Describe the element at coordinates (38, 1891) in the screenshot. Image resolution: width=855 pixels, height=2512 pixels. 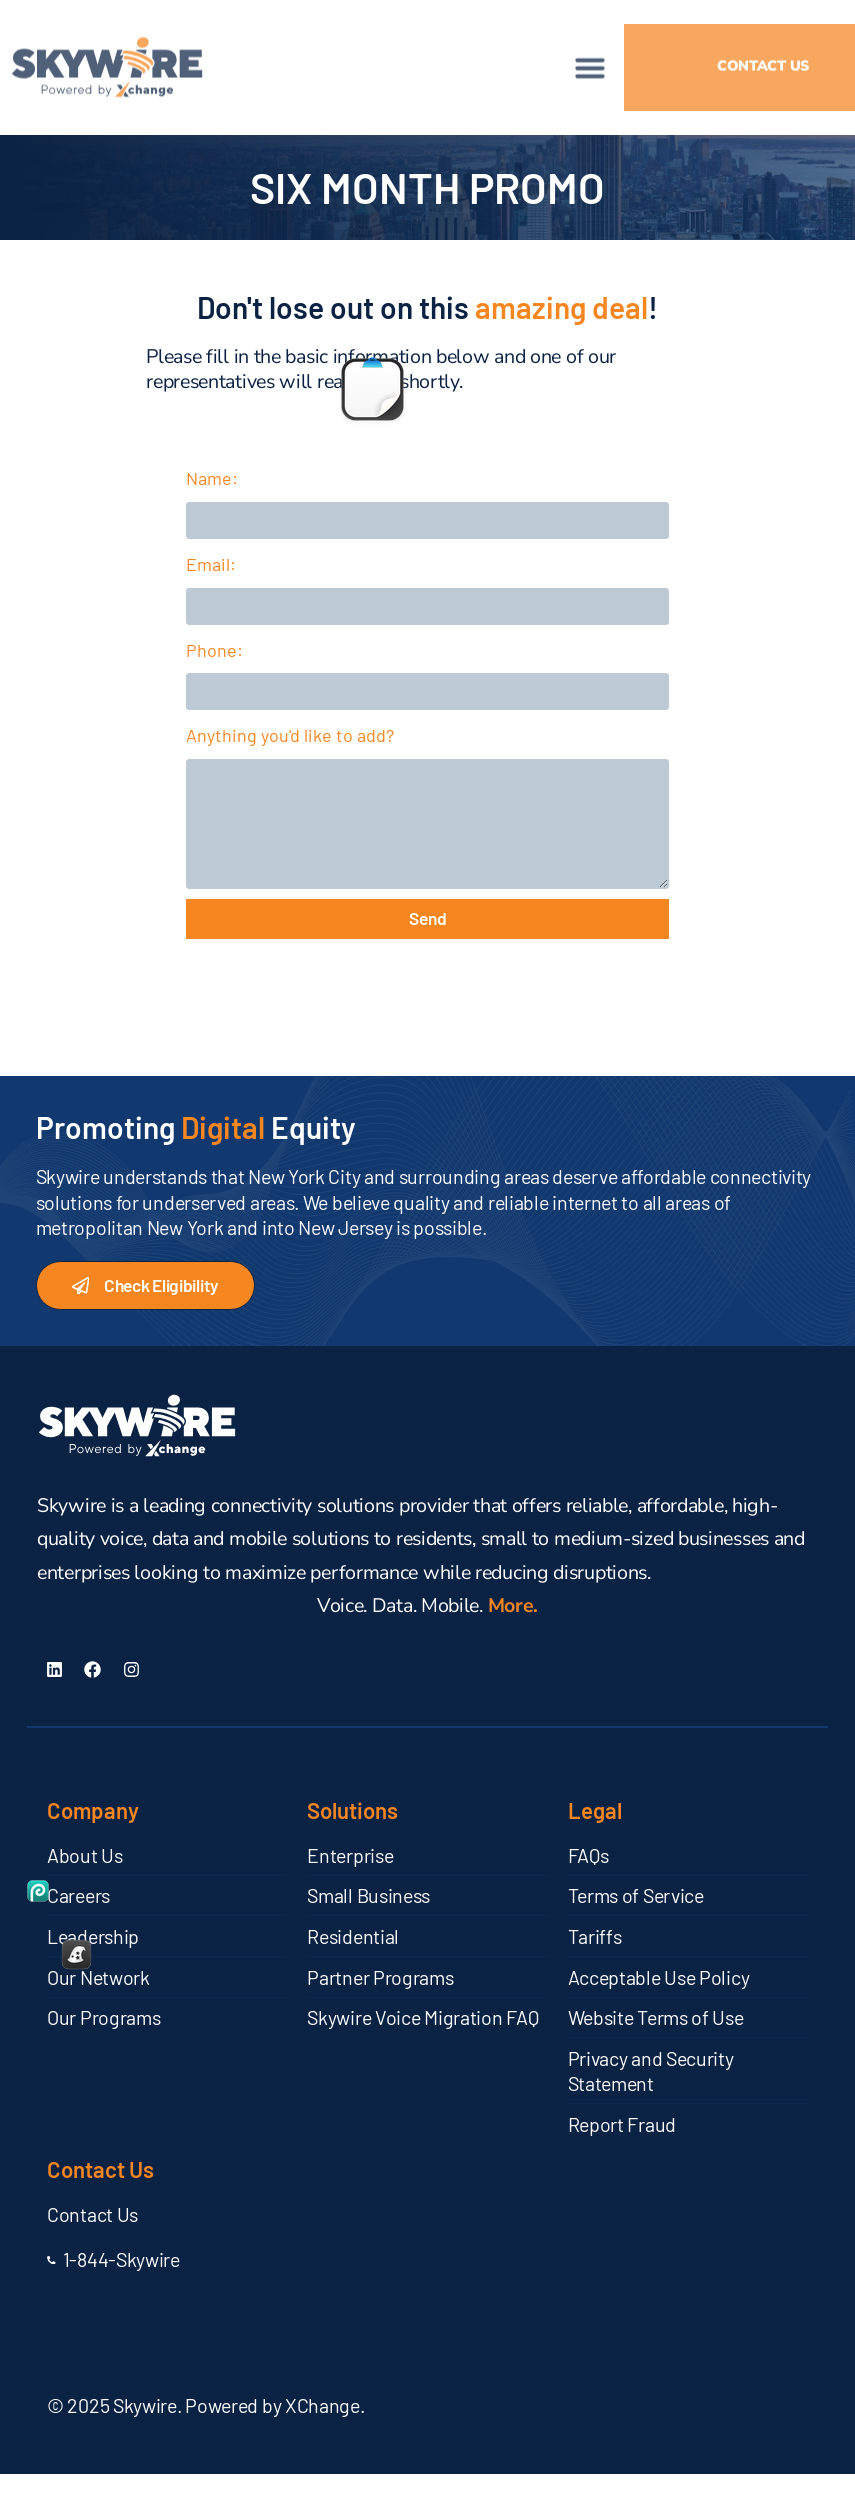
I see `open photopea image editing app` at that location.